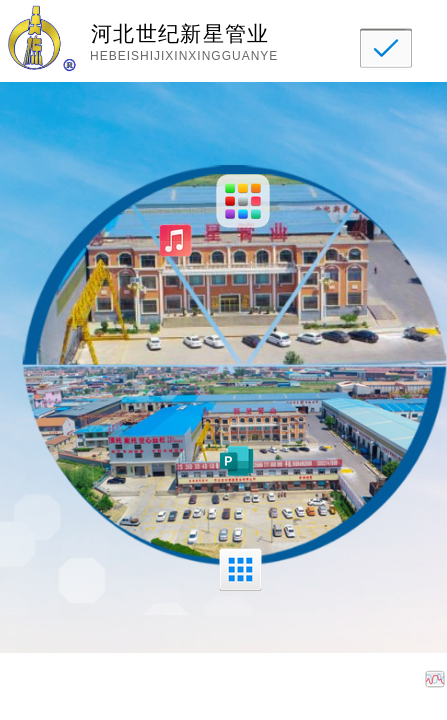  What do you see at coordinates (243, 201) in the screenshot?
I see `open Launchpad to view all applications` at bounding box center [243, 201].